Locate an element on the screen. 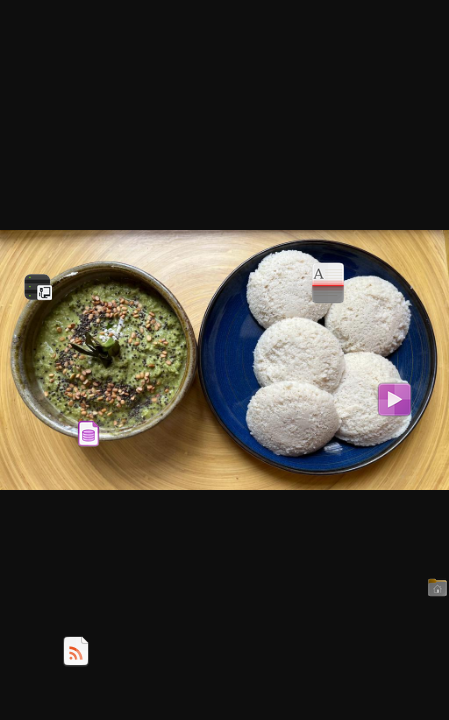  configure DHCP server settings is located at coordinates (37, 287).